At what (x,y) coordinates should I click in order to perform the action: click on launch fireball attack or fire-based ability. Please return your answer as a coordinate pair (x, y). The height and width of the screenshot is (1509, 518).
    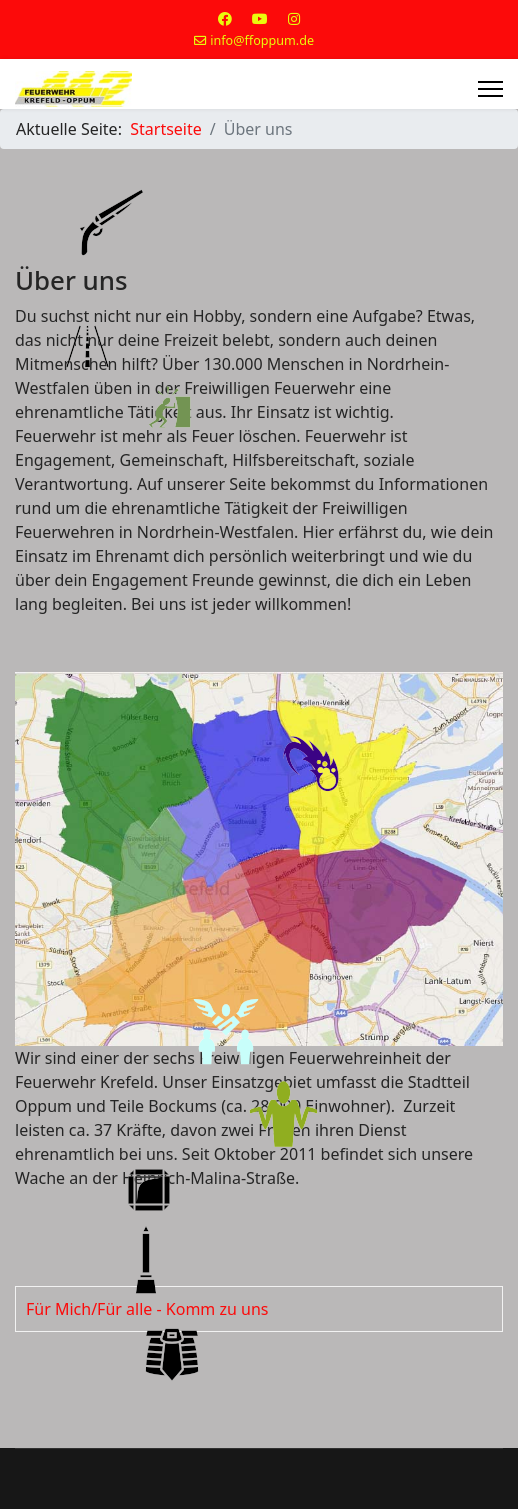
    Looking at the image, I should click on (311, 764).